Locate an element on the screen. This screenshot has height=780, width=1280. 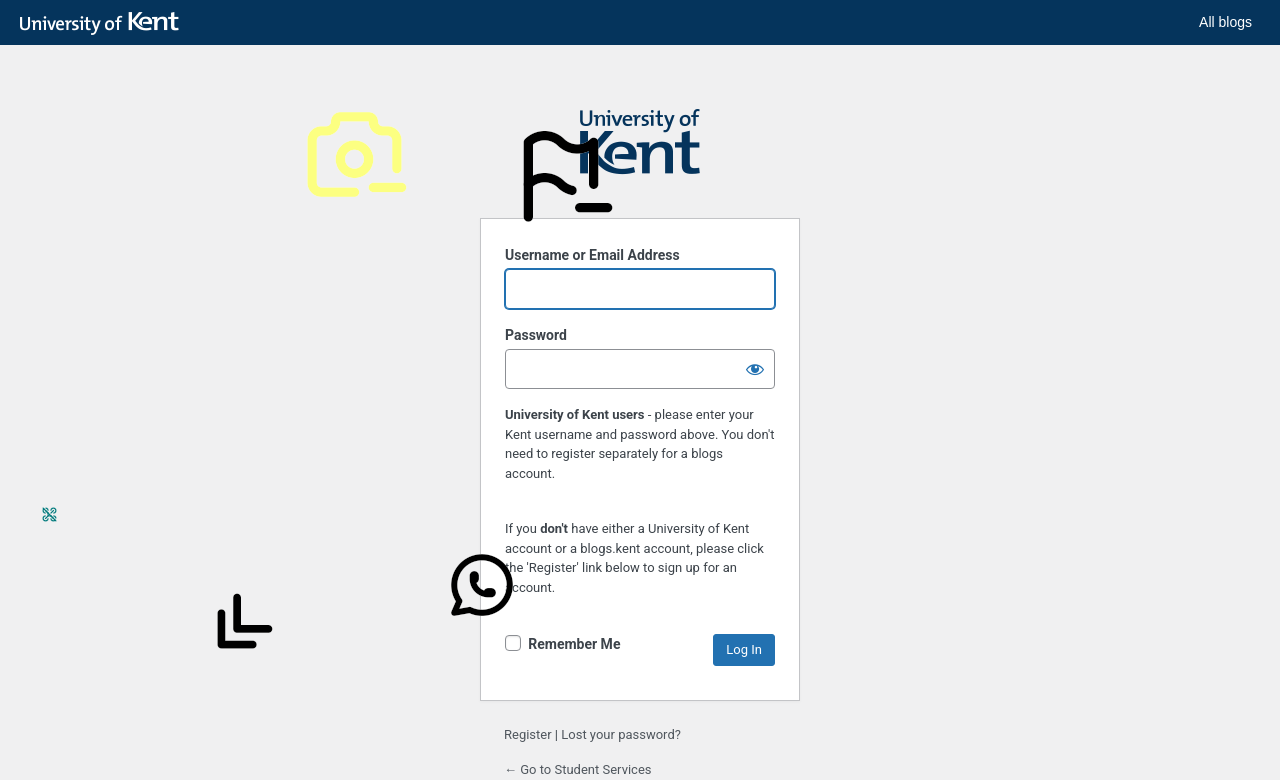
remove a photo from selection is located at coordinates (354, 154).